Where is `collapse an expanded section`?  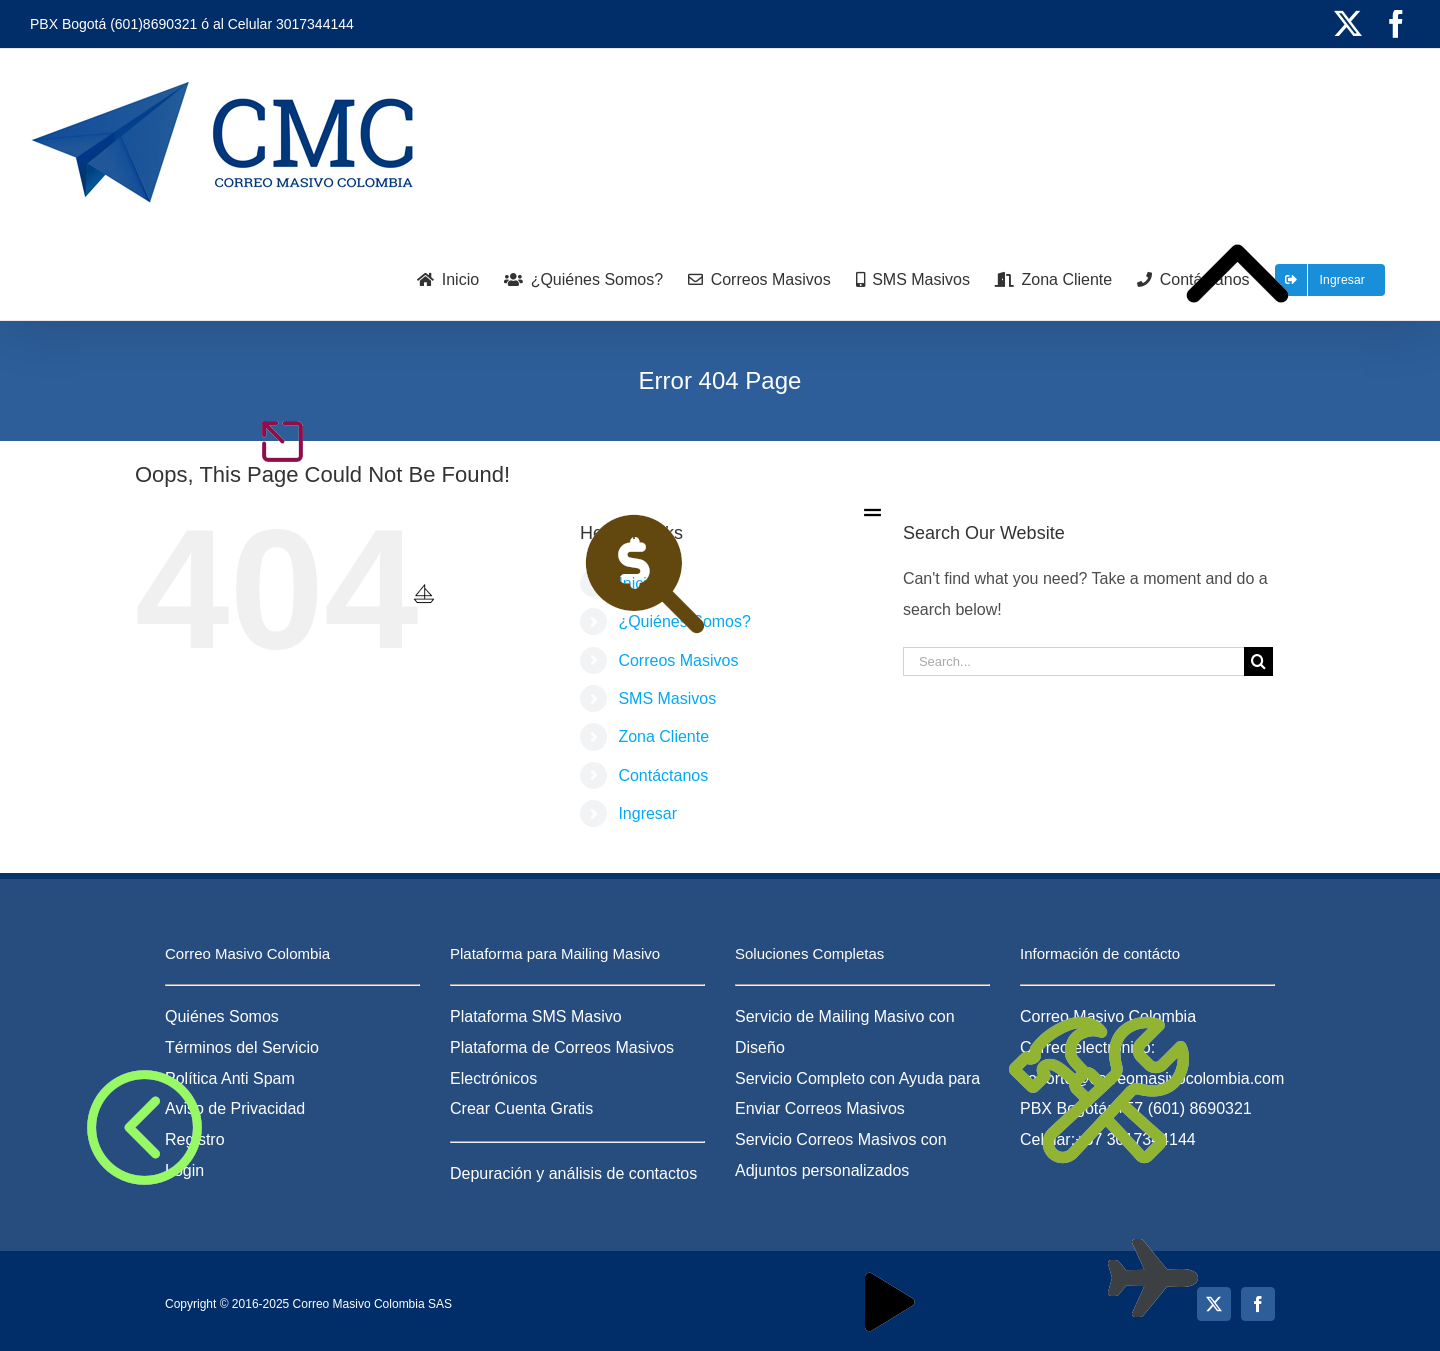 collapse an expanded section is located at coordinates (1237, 273).